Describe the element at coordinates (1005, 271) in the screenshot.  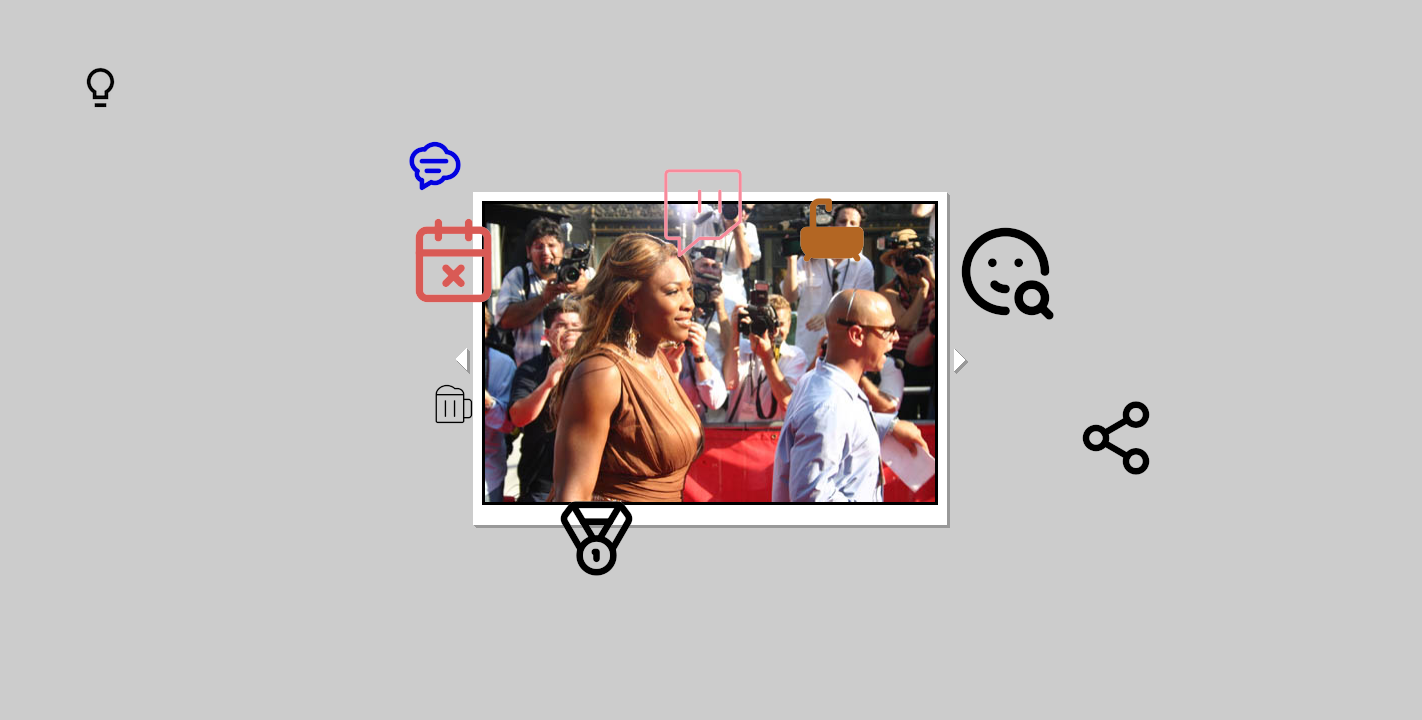
I see `search for emotions or mood filters` at that location.